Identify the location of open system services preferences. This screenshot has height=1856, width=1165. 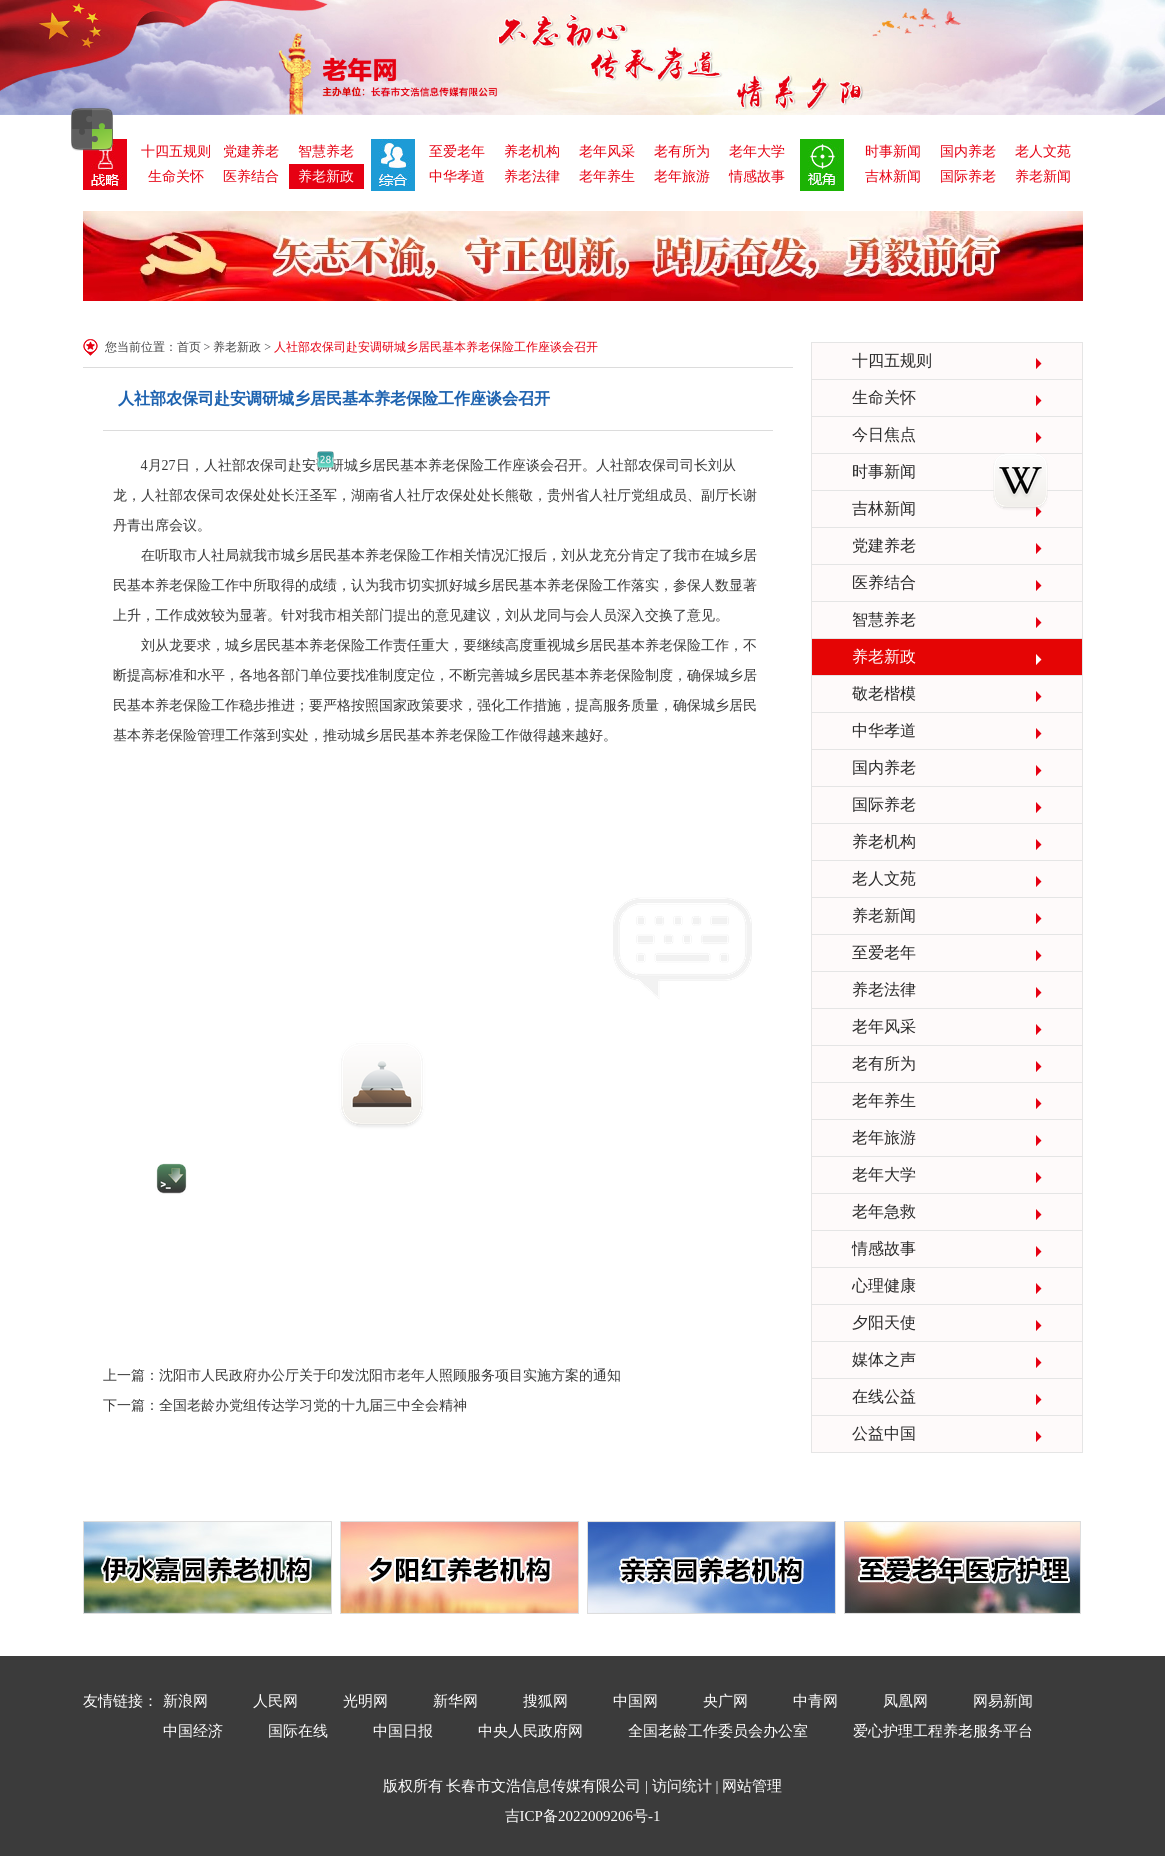
(382, 1084).